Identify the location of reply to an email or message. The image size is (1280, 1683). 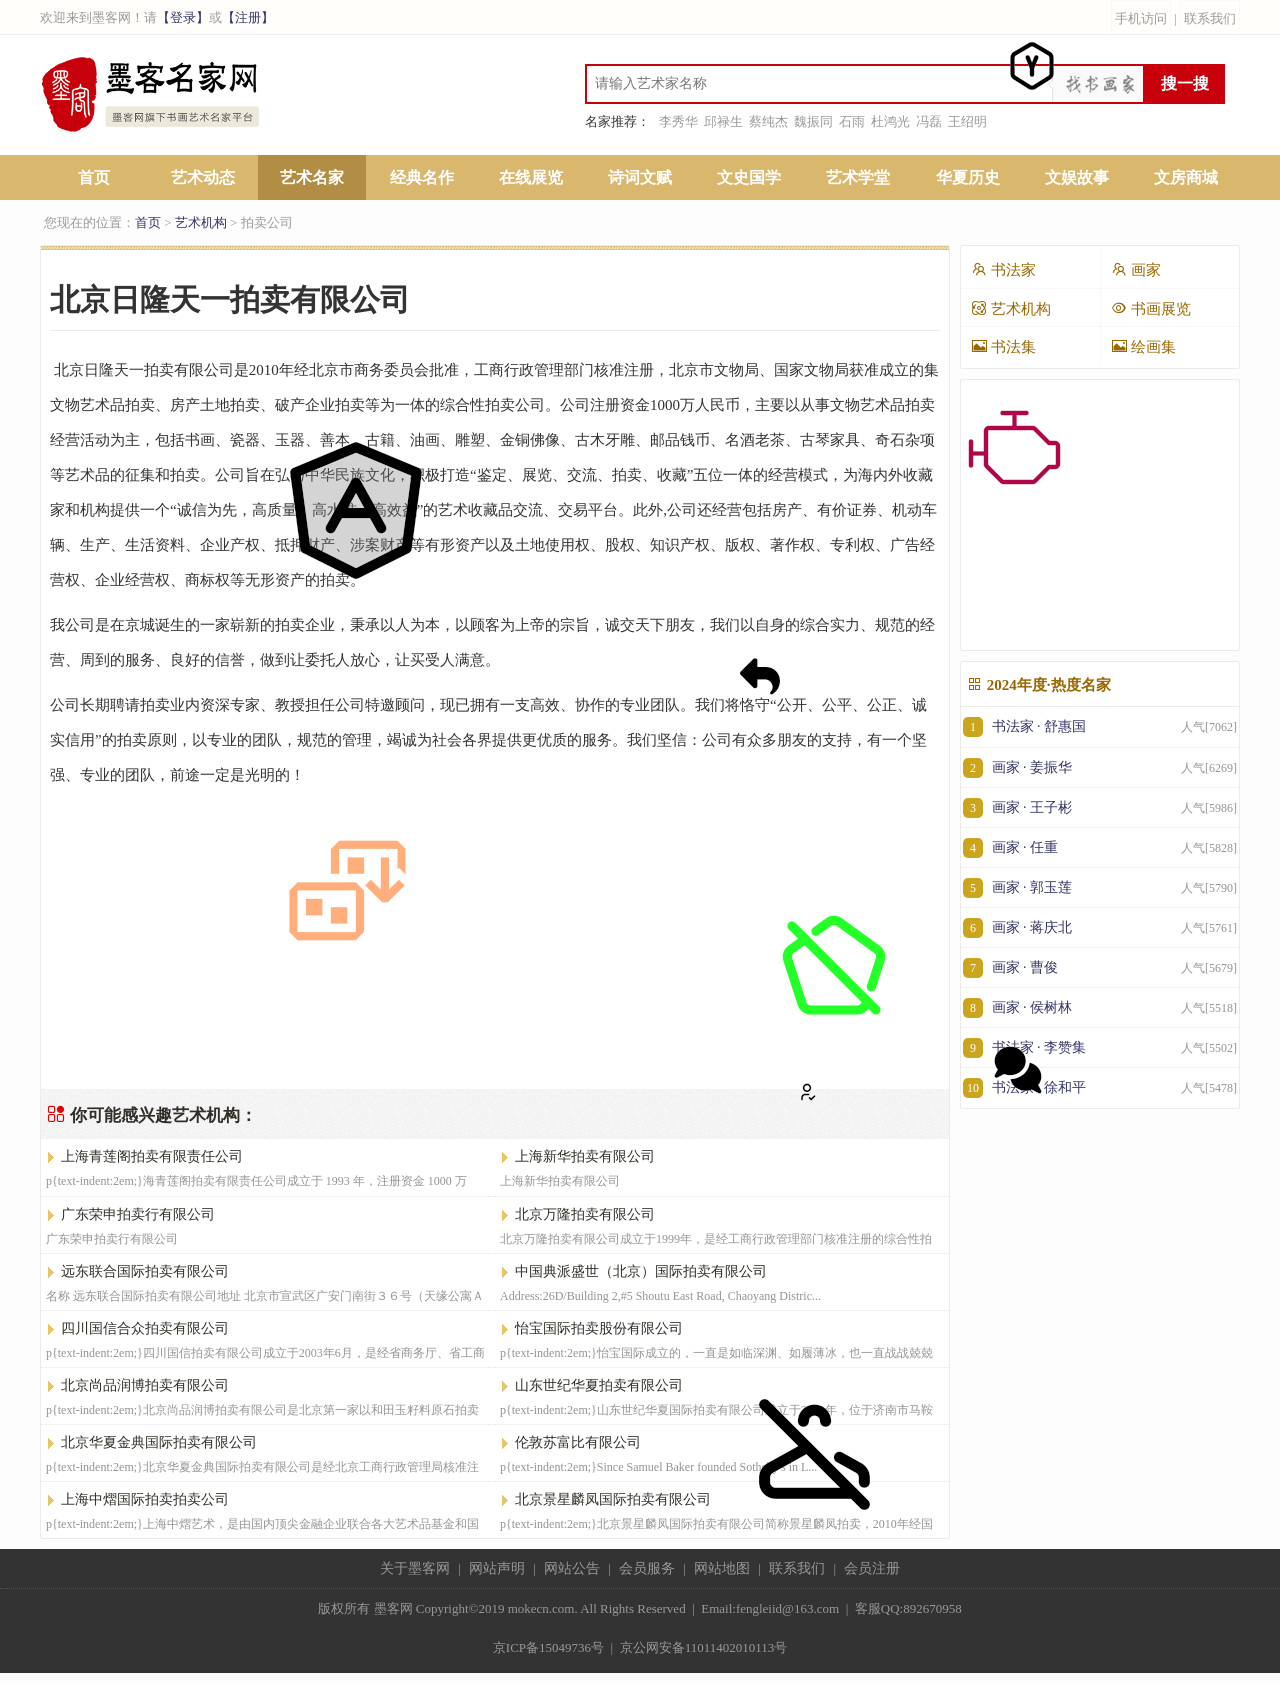
(760, 677).